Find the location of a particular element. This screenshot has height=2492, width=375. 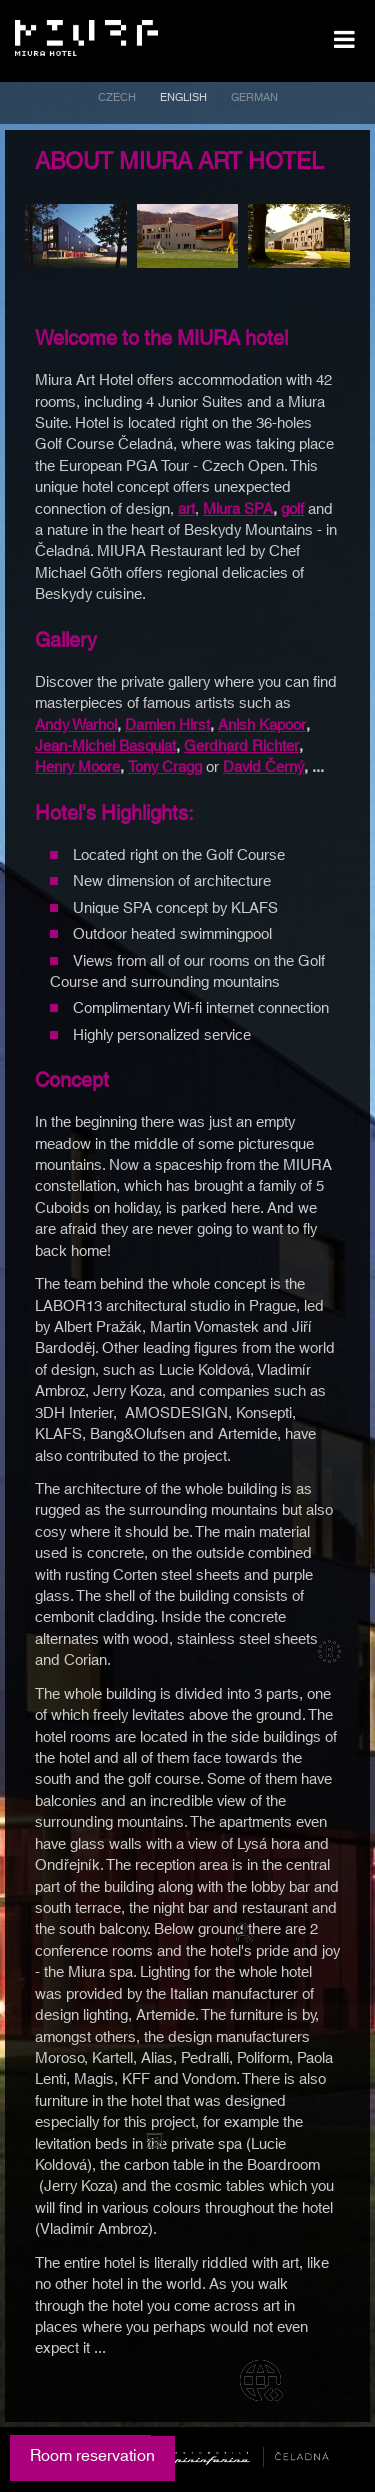

cancel or block a user account is located at coordinates (243, 1932).